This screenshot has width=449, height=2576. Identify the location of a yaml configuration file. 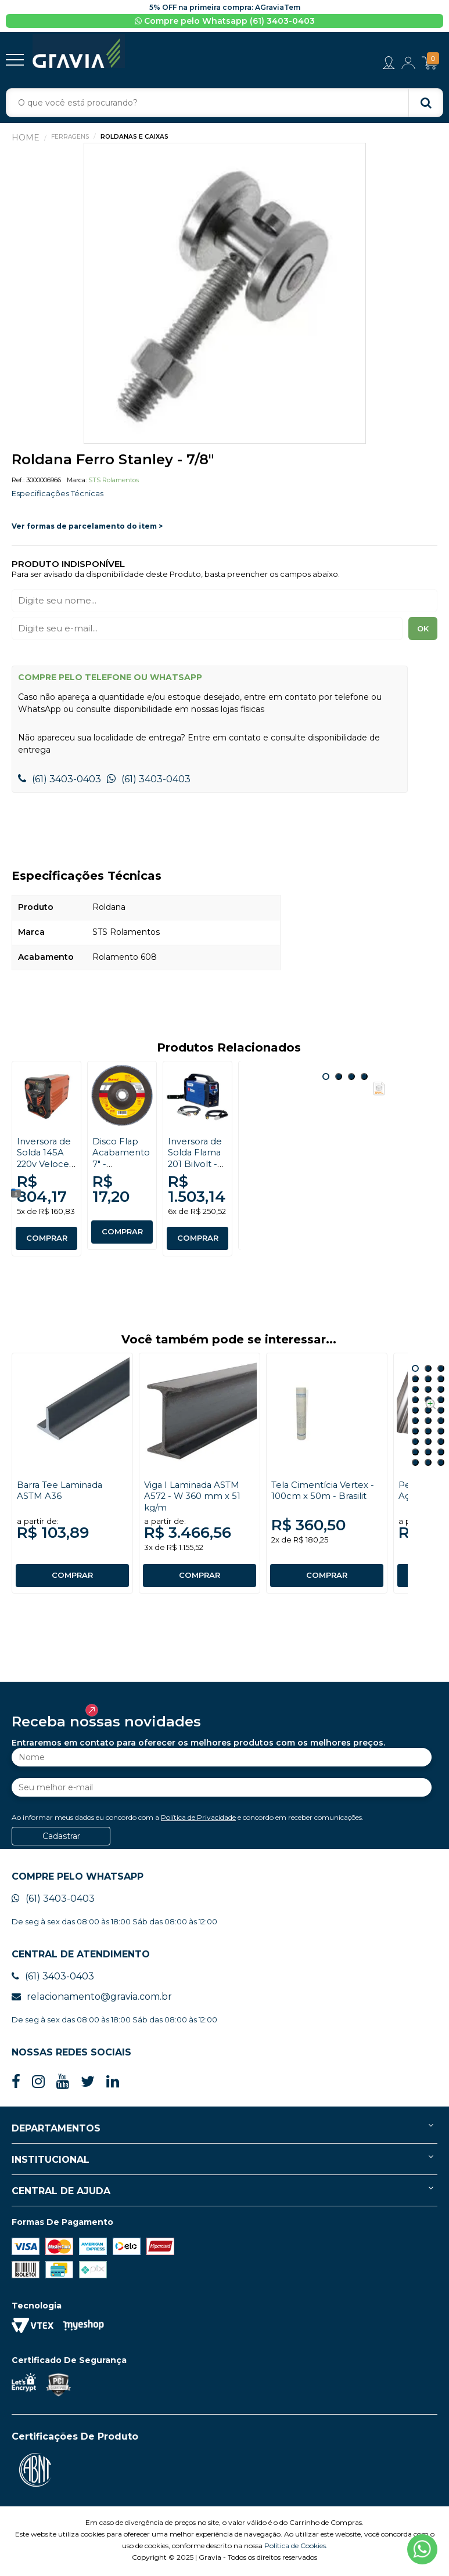
(379, 1088).